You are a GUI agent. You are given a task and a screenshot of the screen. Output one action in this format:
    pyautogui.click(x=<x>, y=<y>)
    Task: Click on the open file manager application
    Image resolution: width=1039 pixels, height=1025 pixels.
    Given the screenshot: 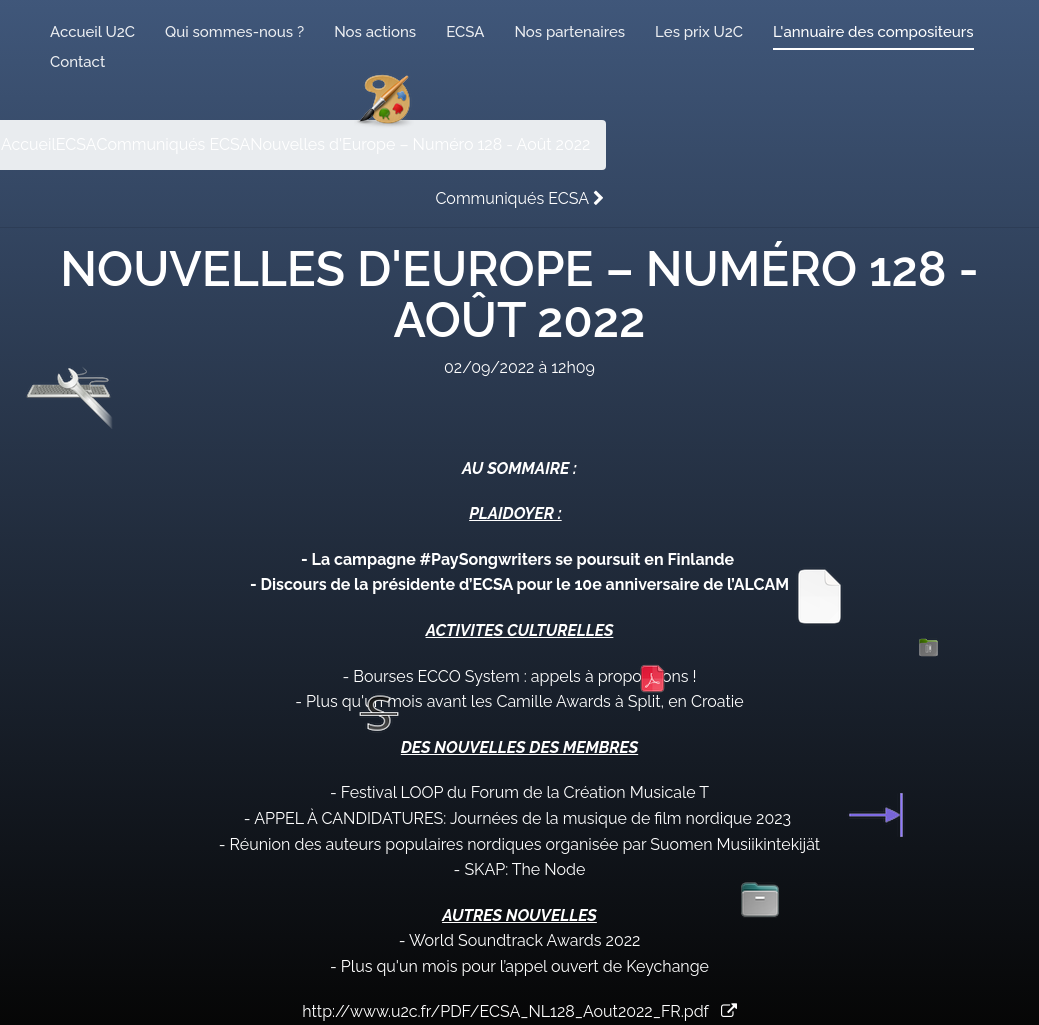 What is the action you would take?
    pyautogui.click(x=760, y=899)
    